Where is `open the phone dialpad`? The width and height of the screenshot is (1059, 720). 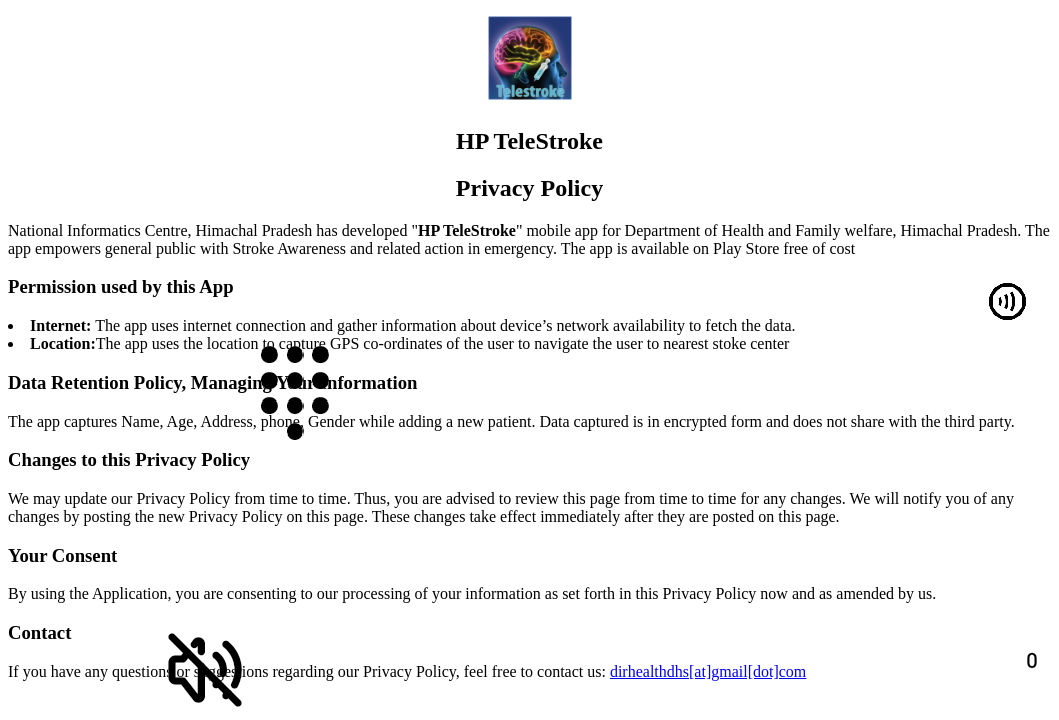 open the phone dialpad is located at coordinates (295, 393).